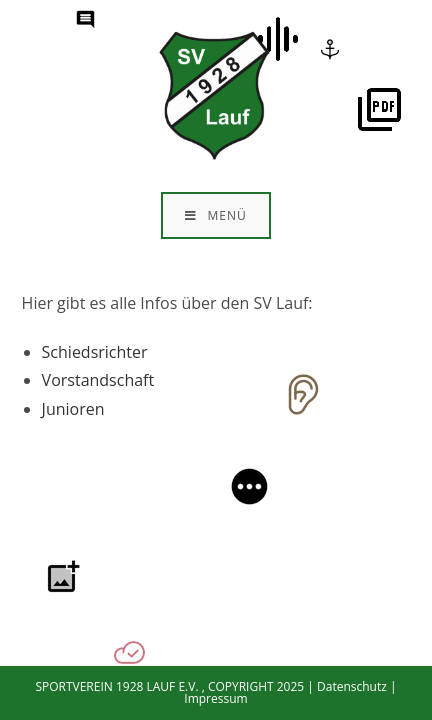  I want to click on anchor a floating element or panel in place, so click(330, 49).